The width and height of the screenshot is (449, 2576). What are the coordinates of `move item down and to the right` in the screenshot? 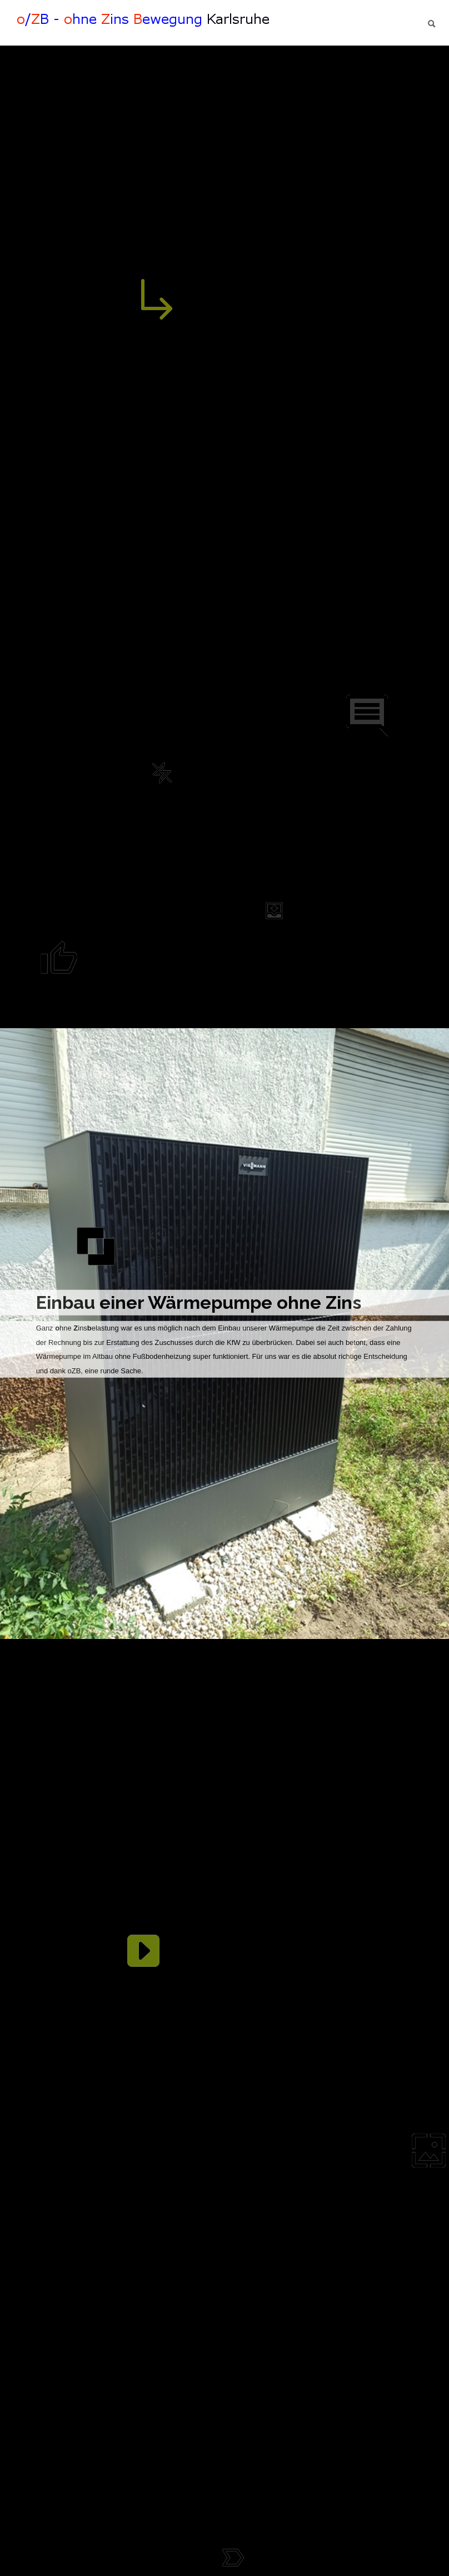 It's located at (153, 299).